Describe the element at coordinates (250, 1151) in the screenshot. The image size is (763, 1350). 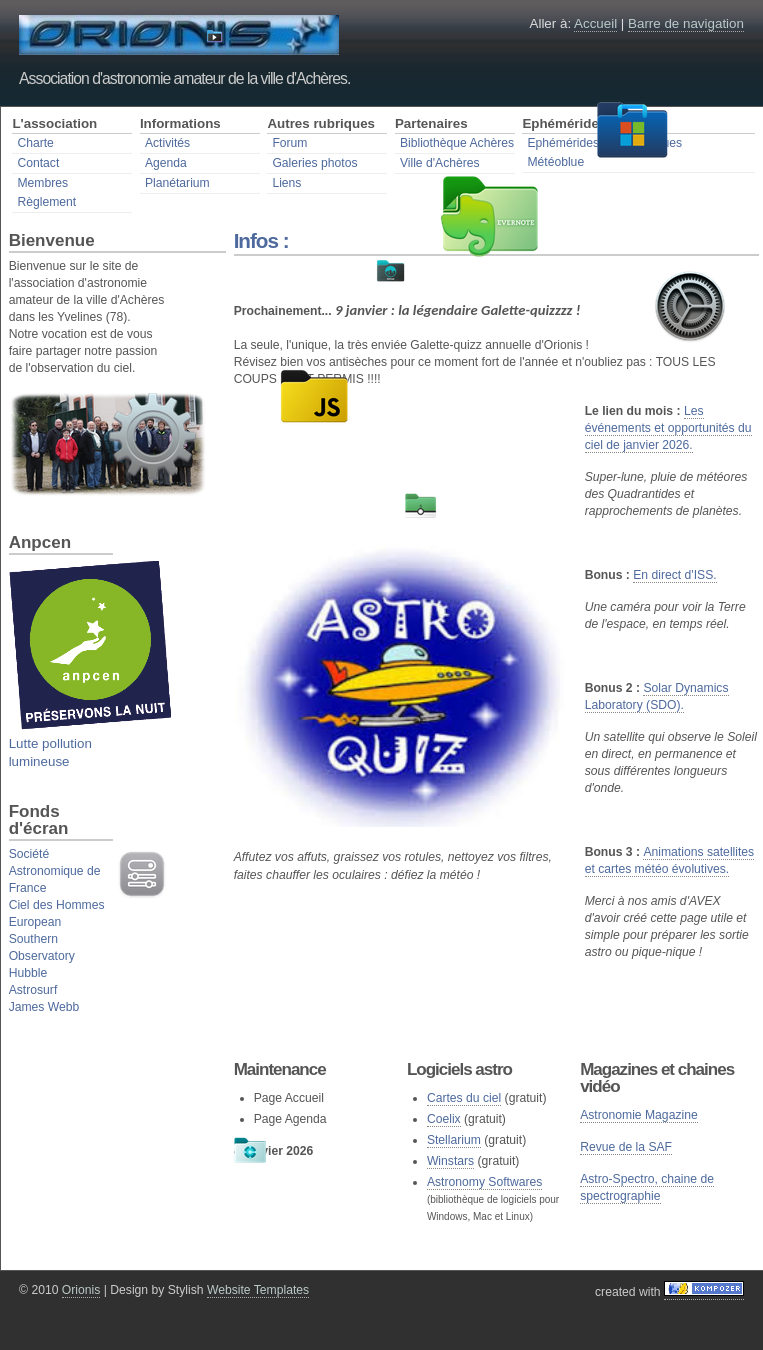
I see `open microsoft dynamics 365 business central files folder` at that location.